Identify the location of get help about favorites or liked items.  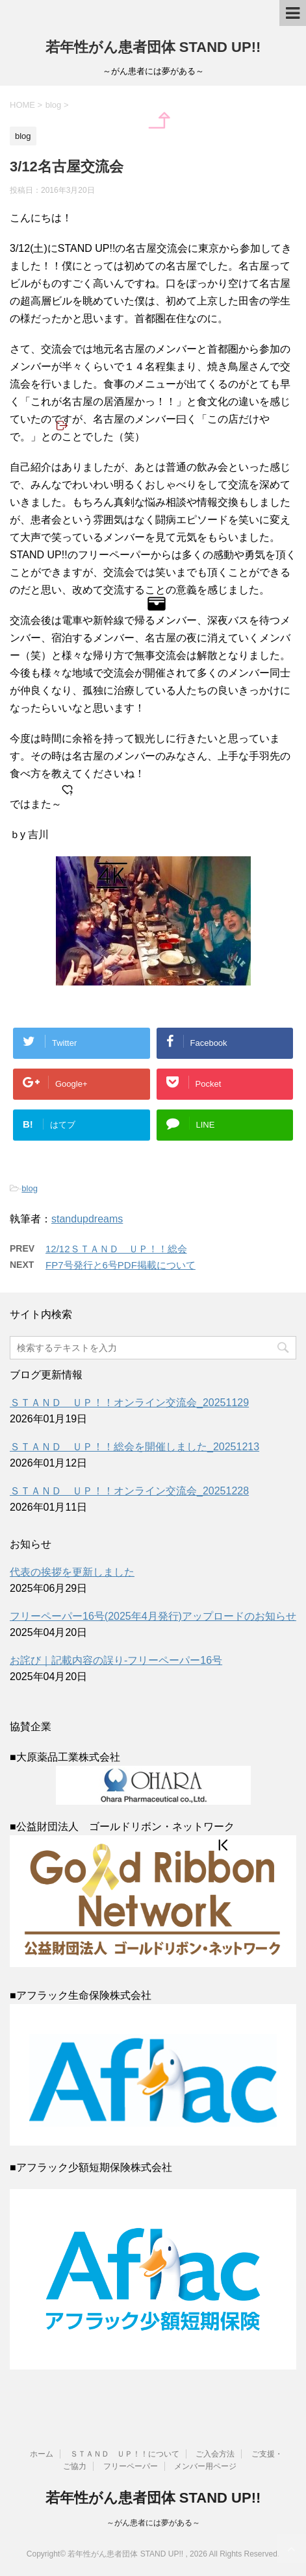
(67, 789).